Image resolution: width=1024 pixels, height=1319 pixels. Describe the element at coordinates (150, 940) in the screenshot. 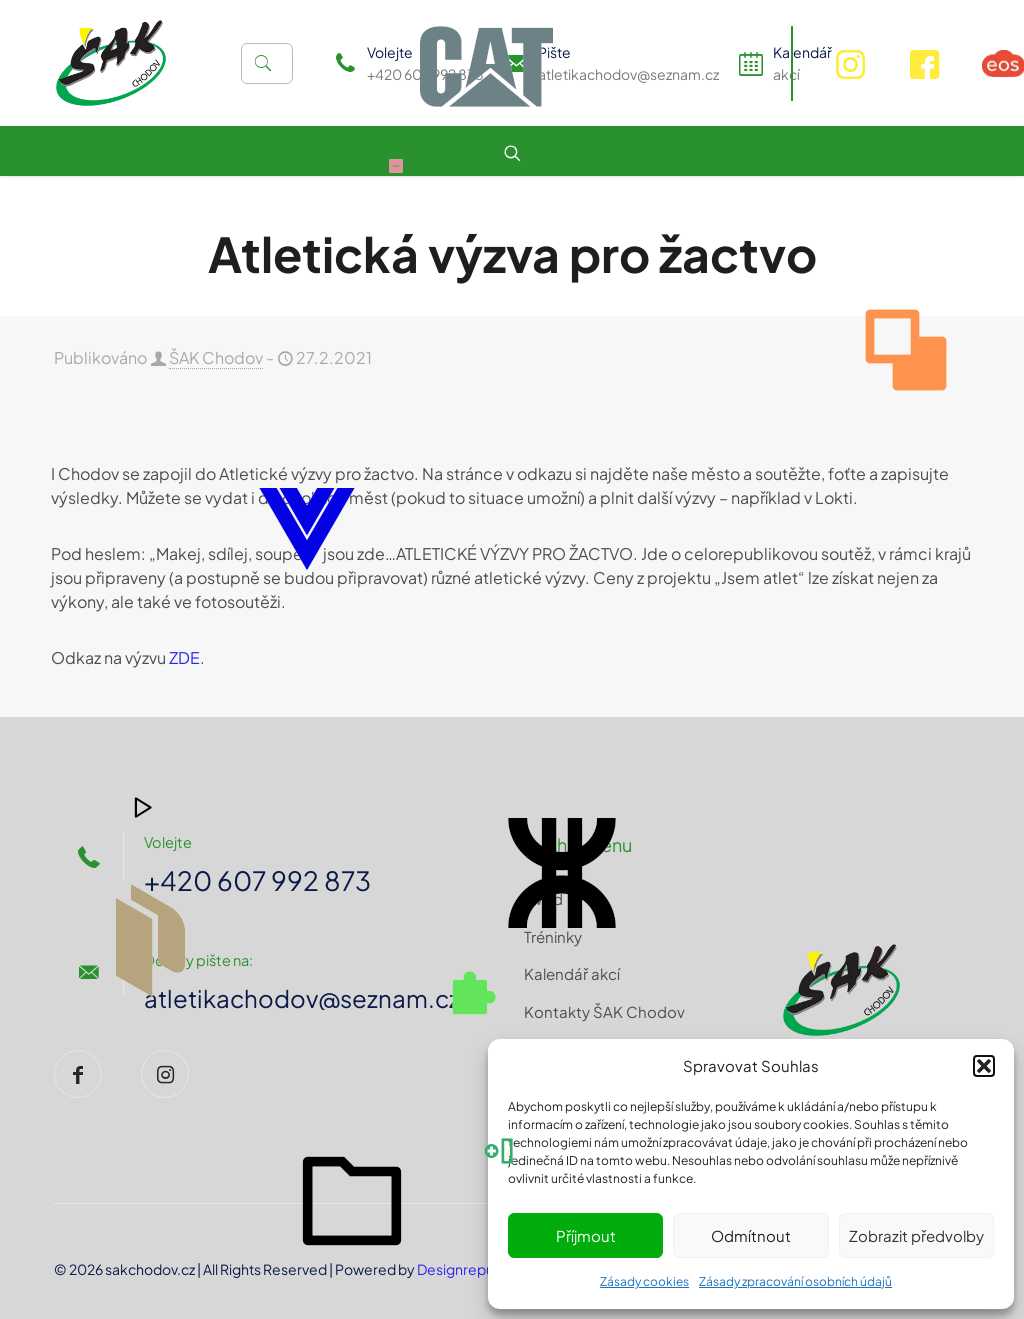

I see `HashiCorp Packer application` at that location.